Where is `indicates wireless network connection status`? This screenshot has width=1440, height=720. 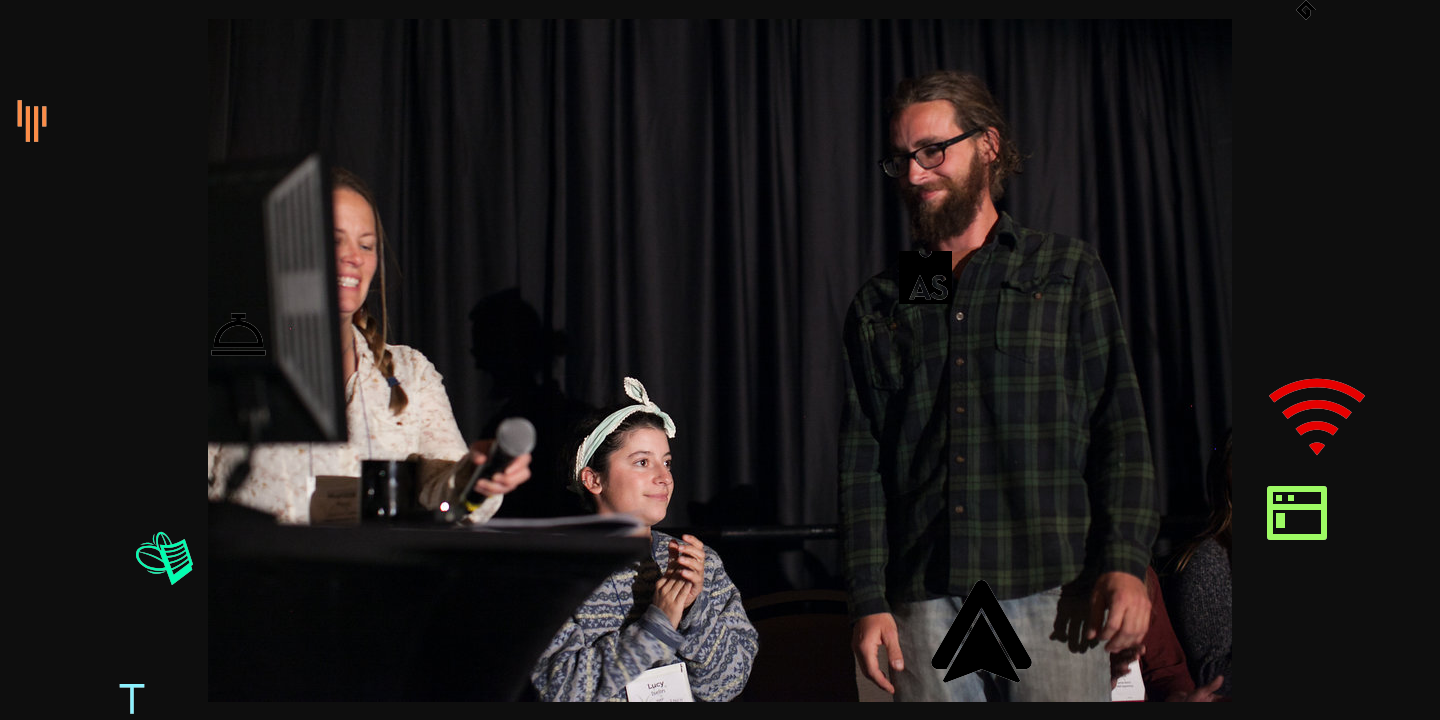
indicates wireless network connection status is located at coordinates (1317, 417).